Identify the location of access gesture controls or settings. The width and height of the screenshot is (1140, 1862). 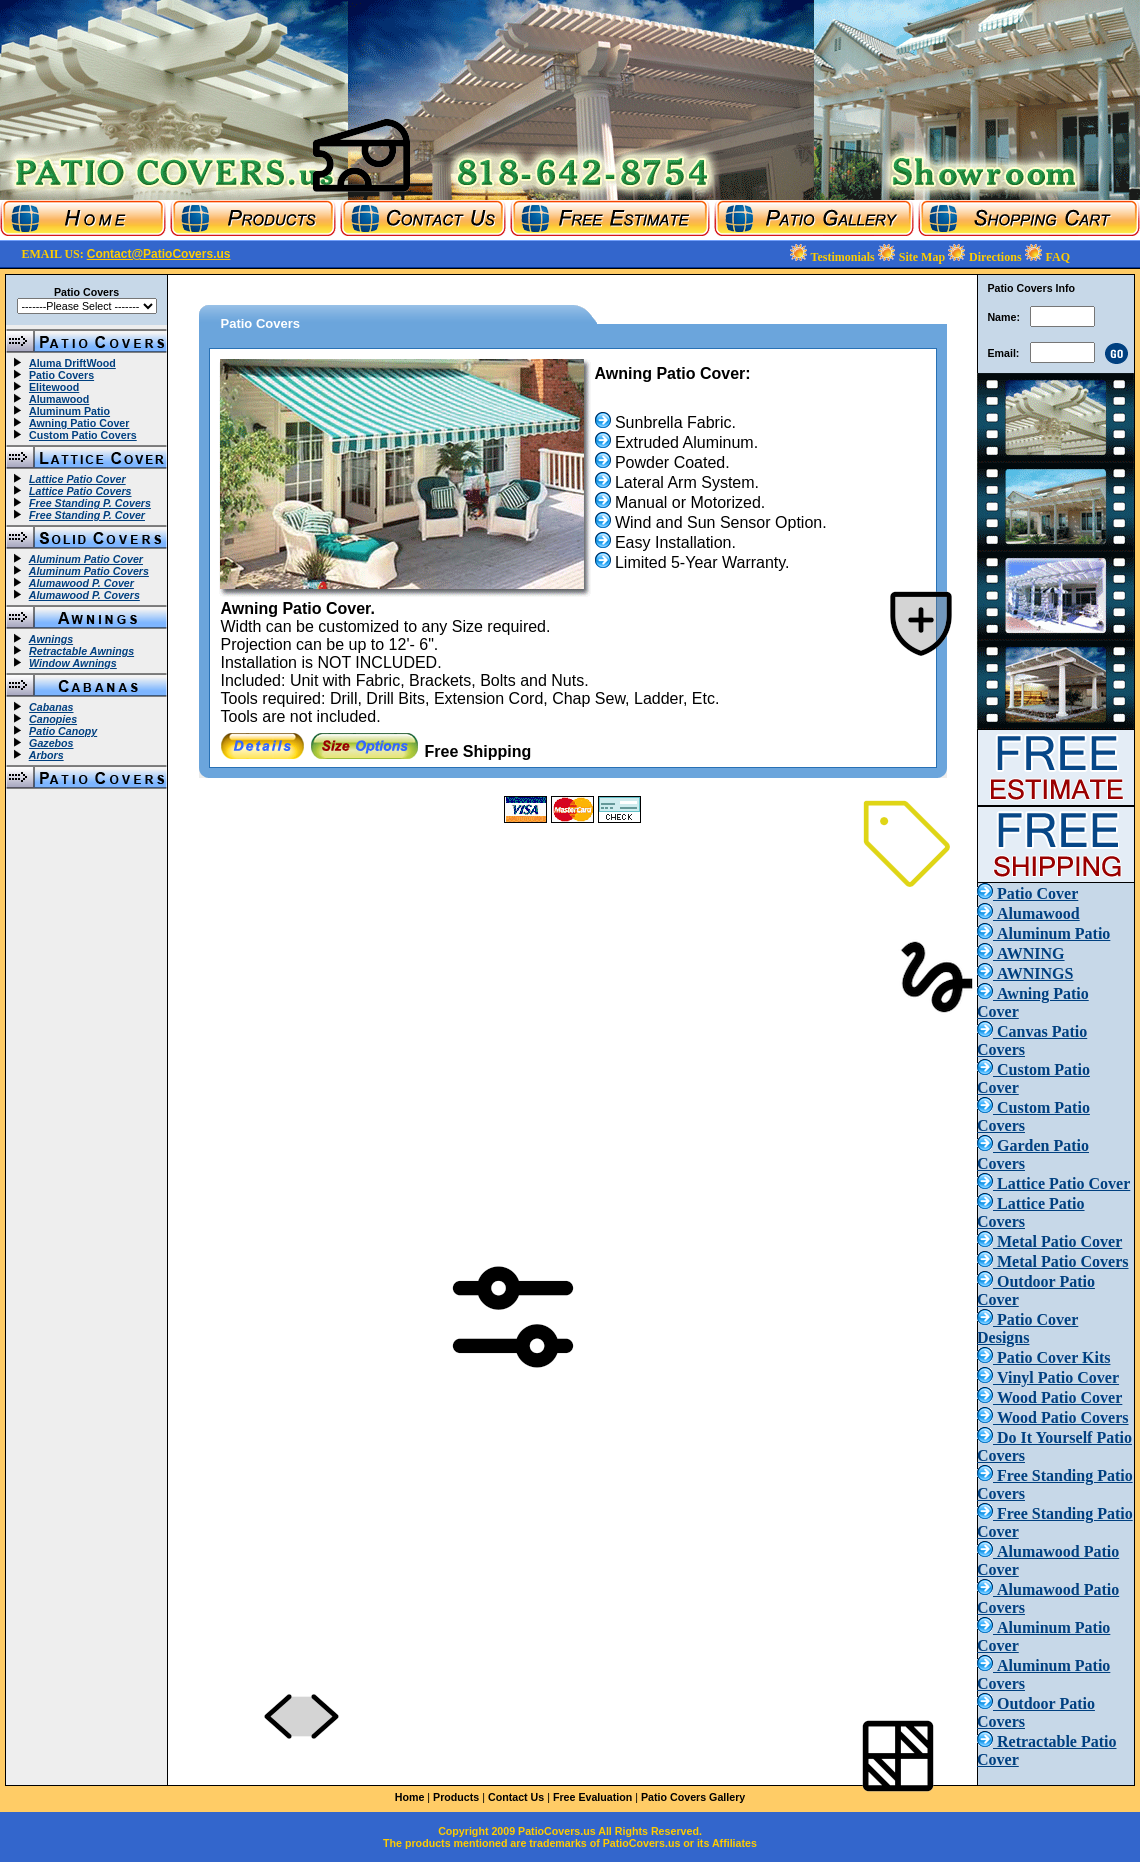
(937, 977).